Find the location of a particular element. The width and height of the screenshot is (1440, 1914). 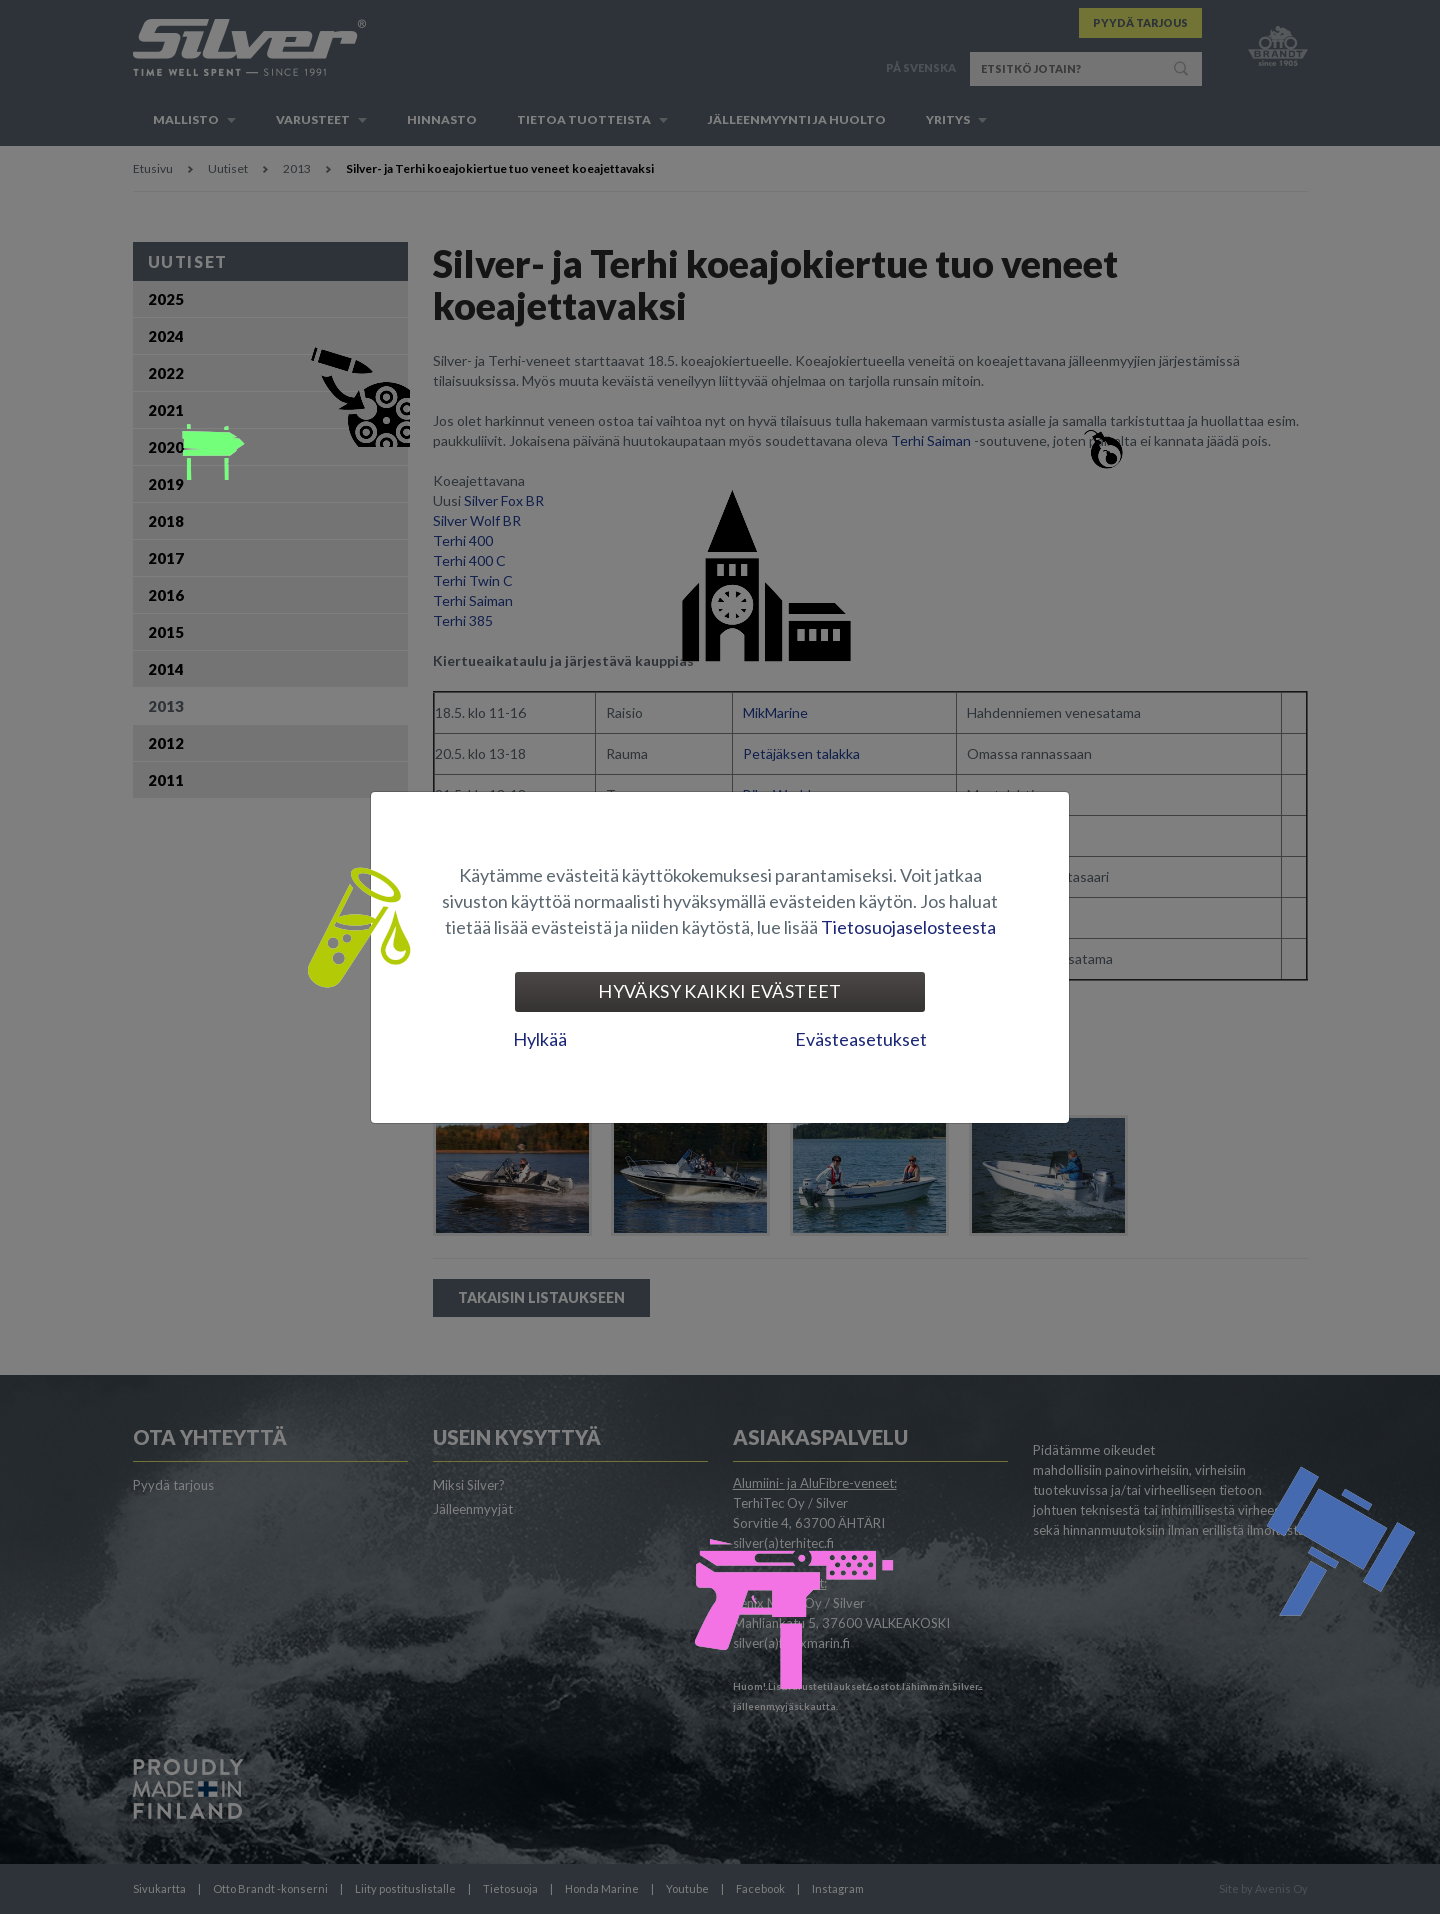

reload weapon ammunition is located at coordinates (359, 396).